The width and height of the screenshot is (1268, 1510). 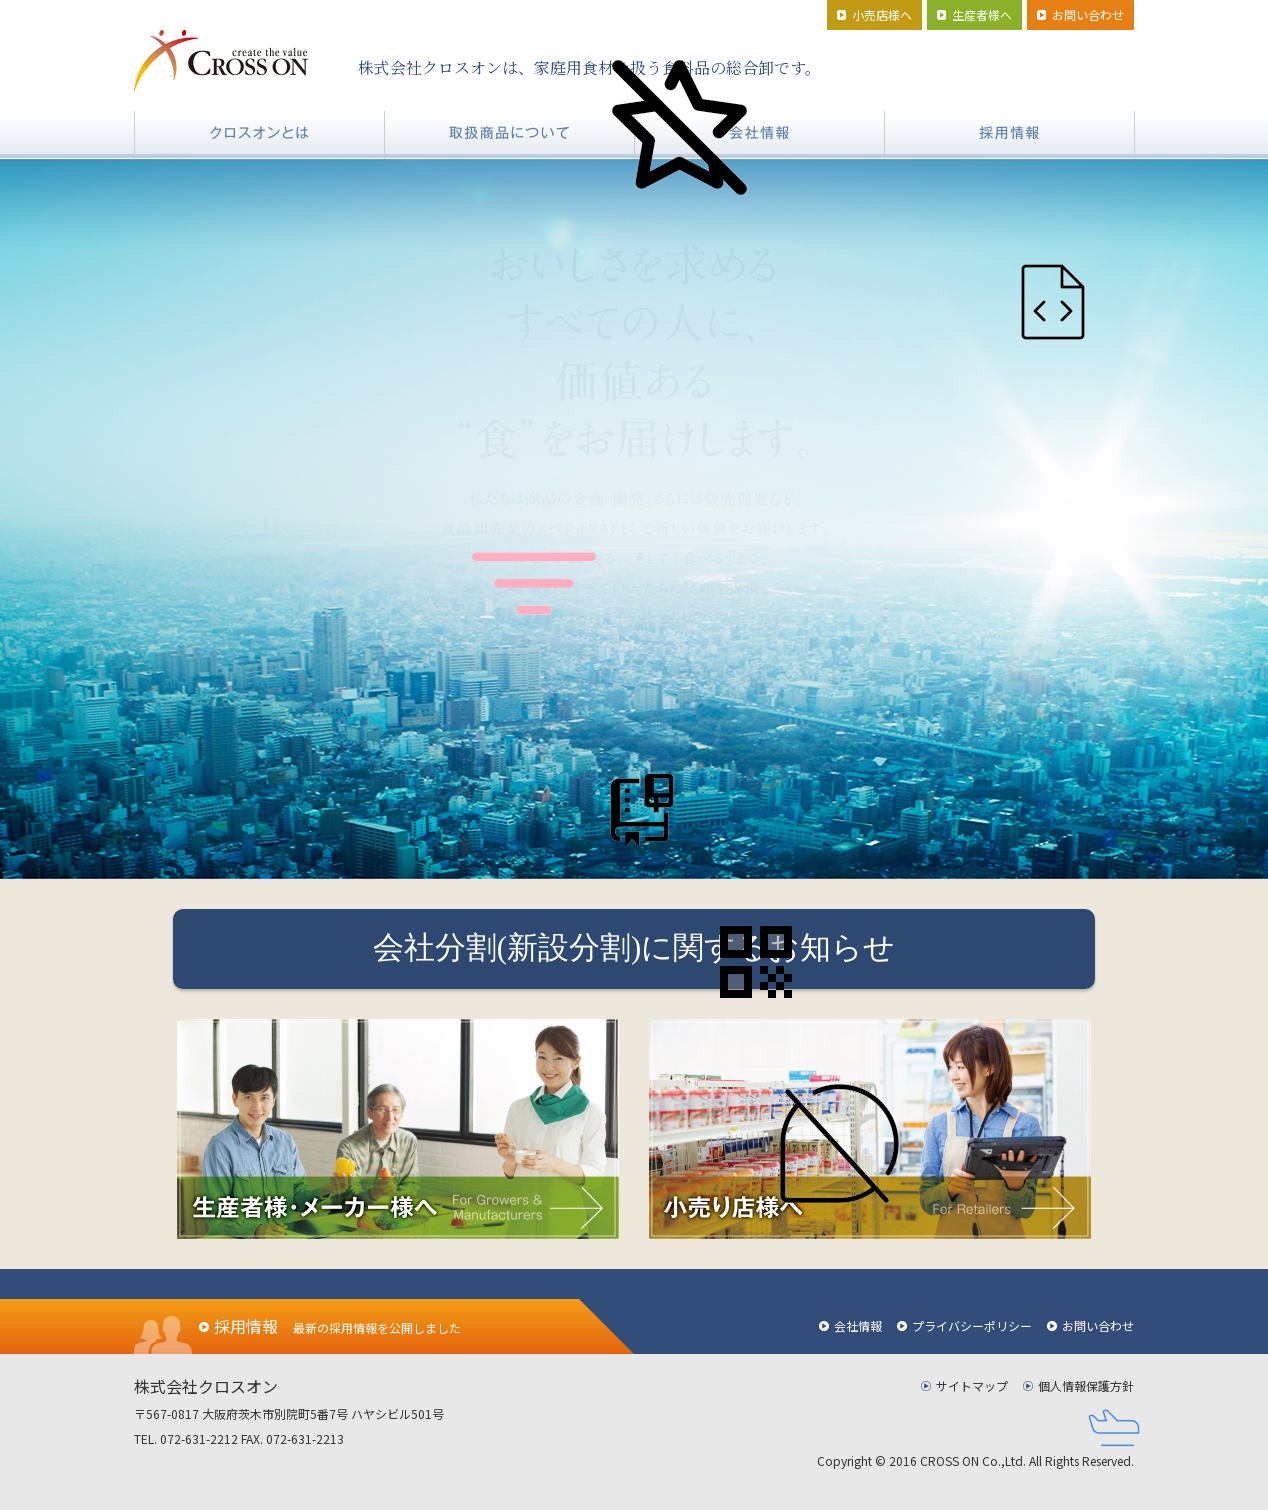 What do you see at coordinates (1114, 1426) in the screenshot?
I see `indicates flight mode is active` at bounding box center [1114, 1426].